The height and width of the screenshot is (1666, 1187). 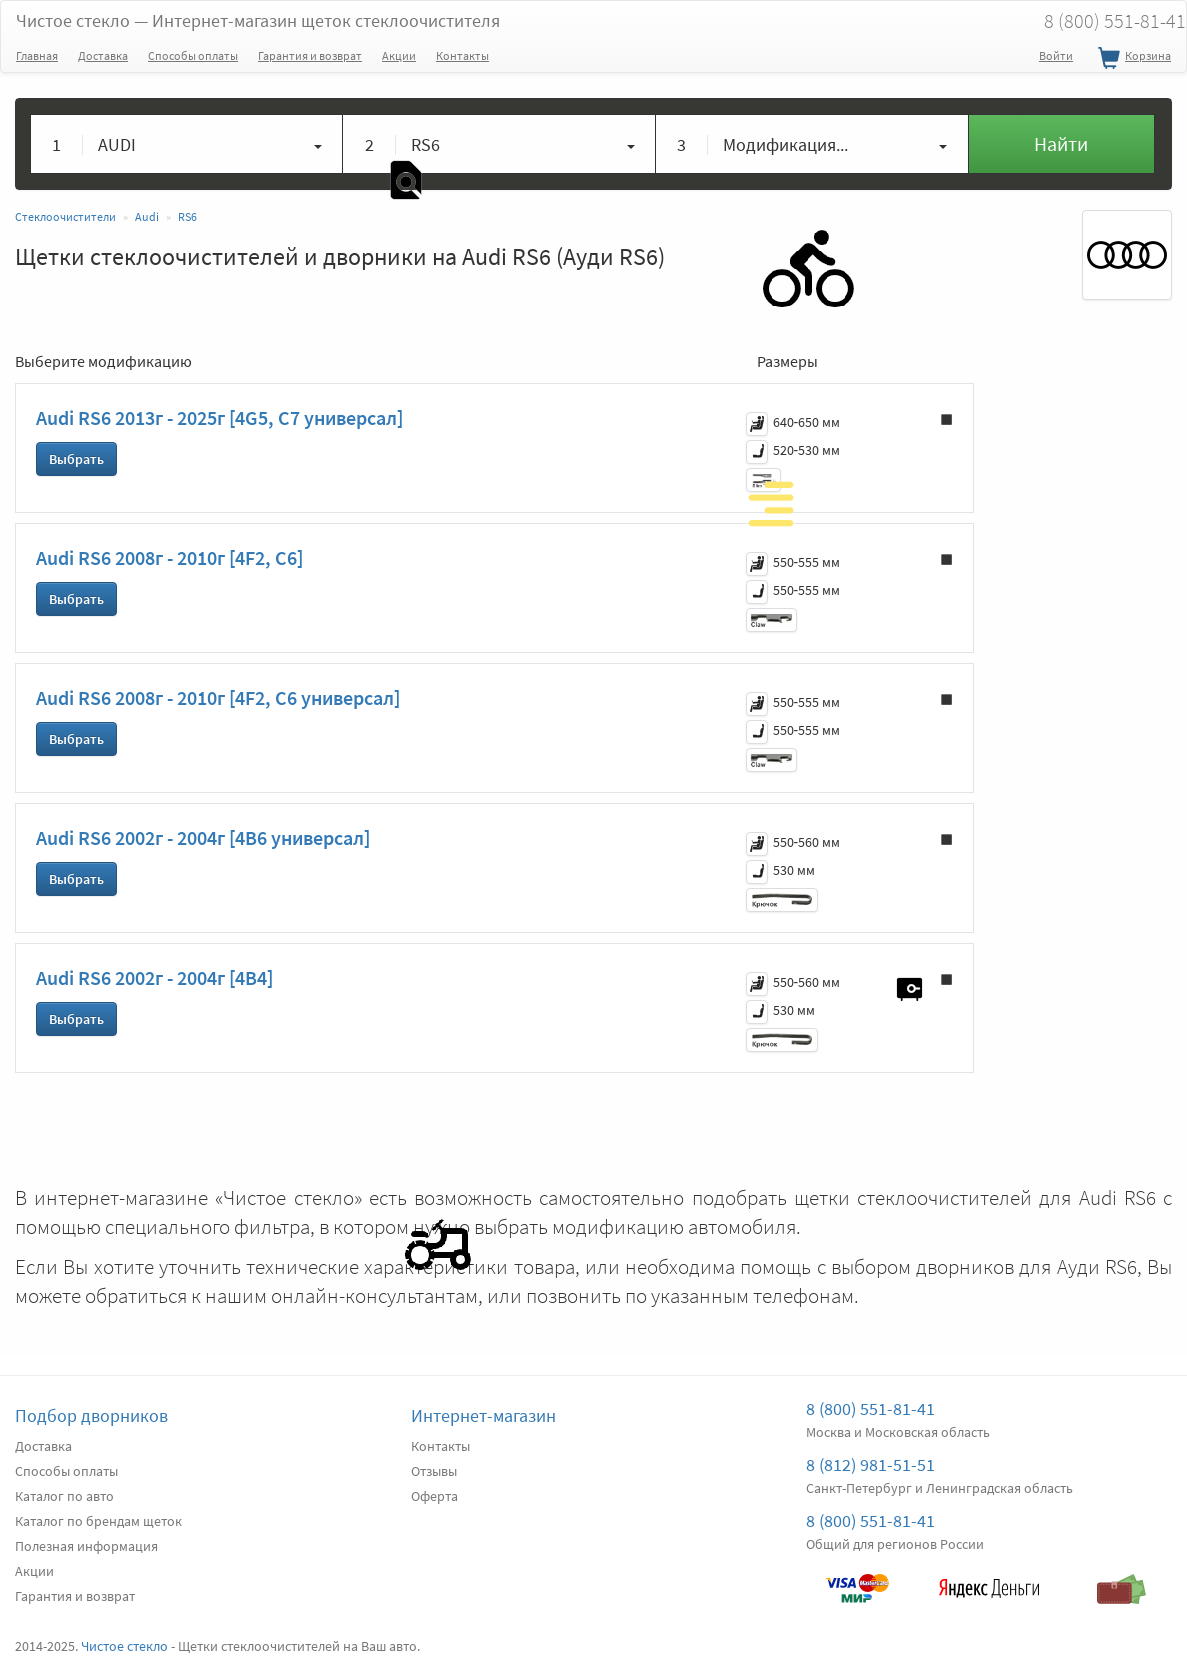 What do you see at coordinates (771, 504) in the screenshot?
I see `align text to the right` at bounding box center [771, 504].